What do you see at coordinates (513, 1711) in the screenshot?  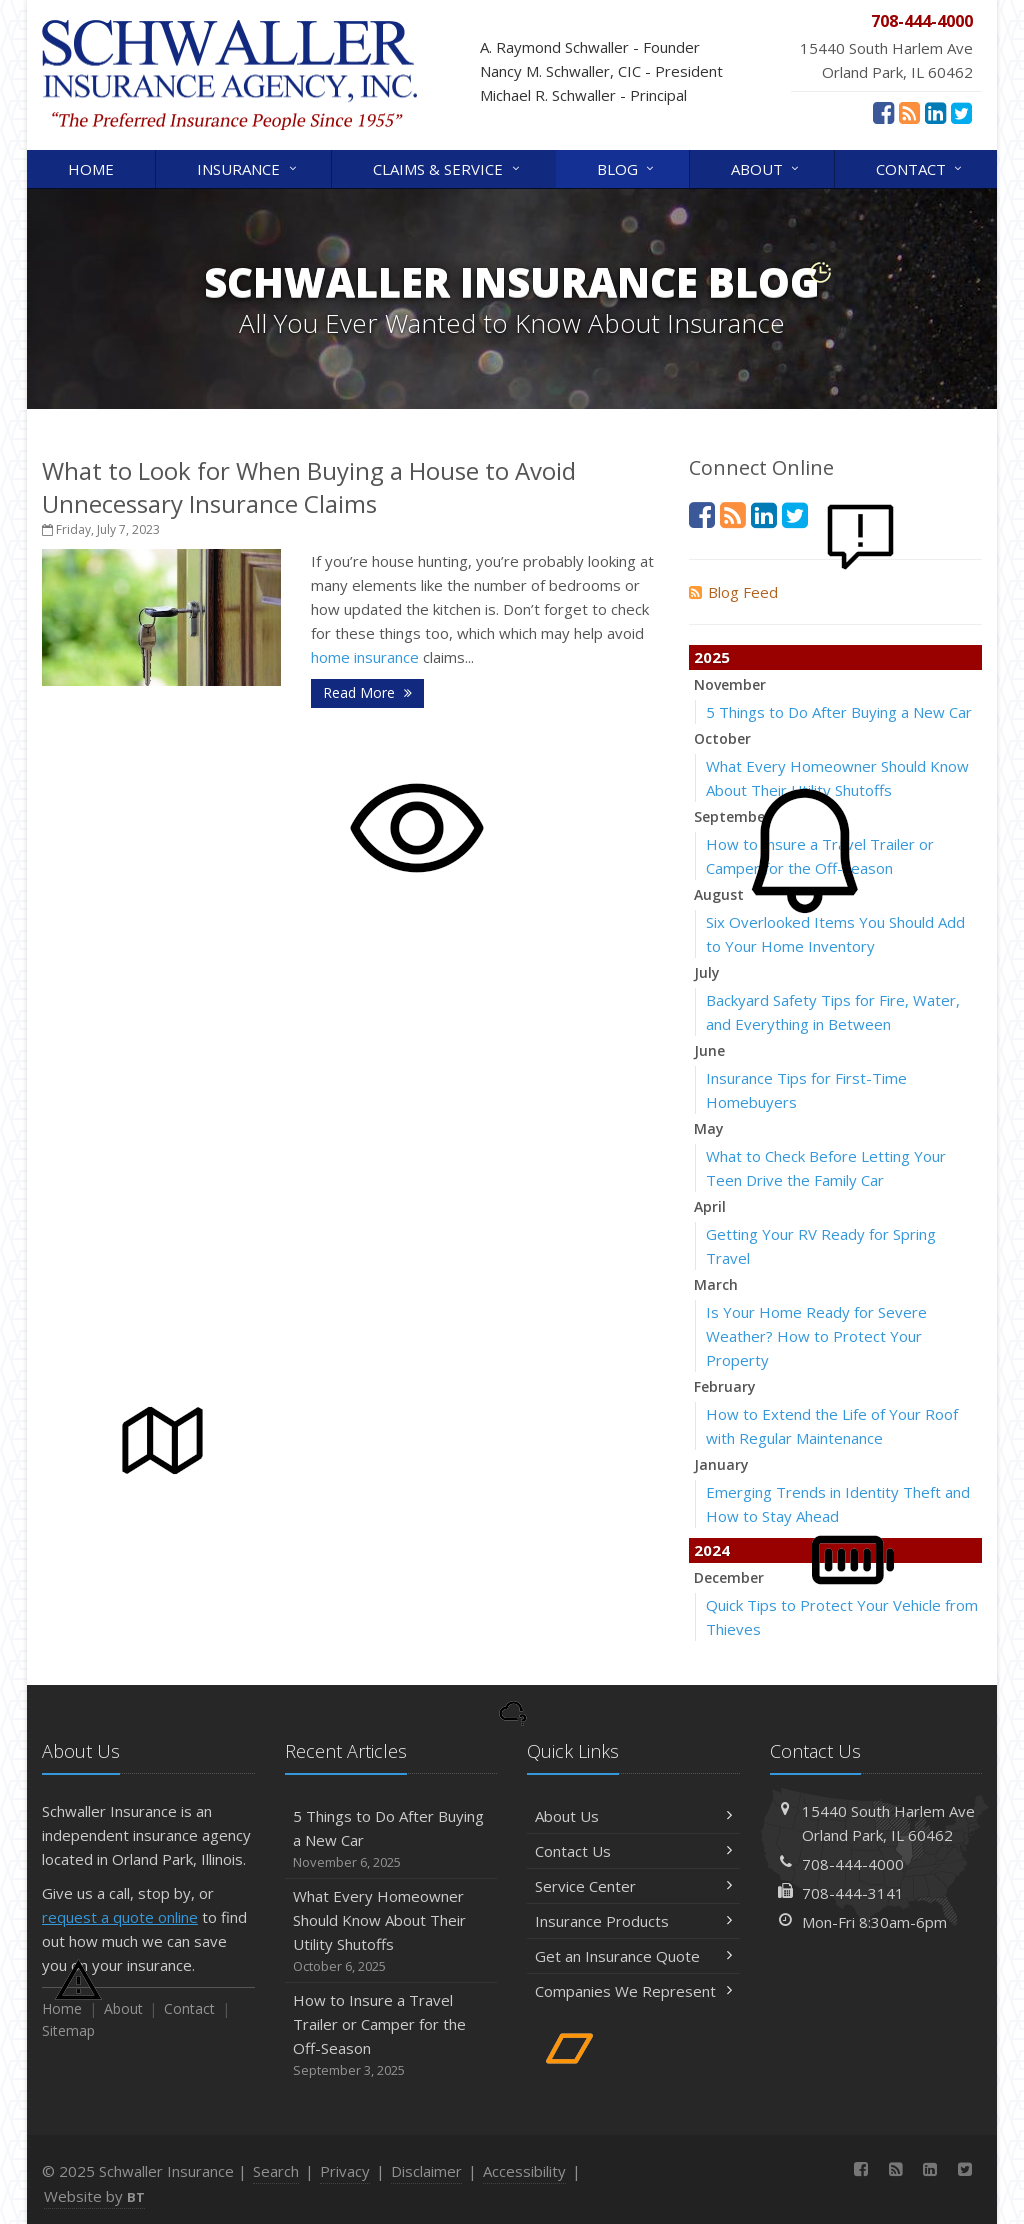 I see `cloud storage help or support` at bounding box center [513, 1711].